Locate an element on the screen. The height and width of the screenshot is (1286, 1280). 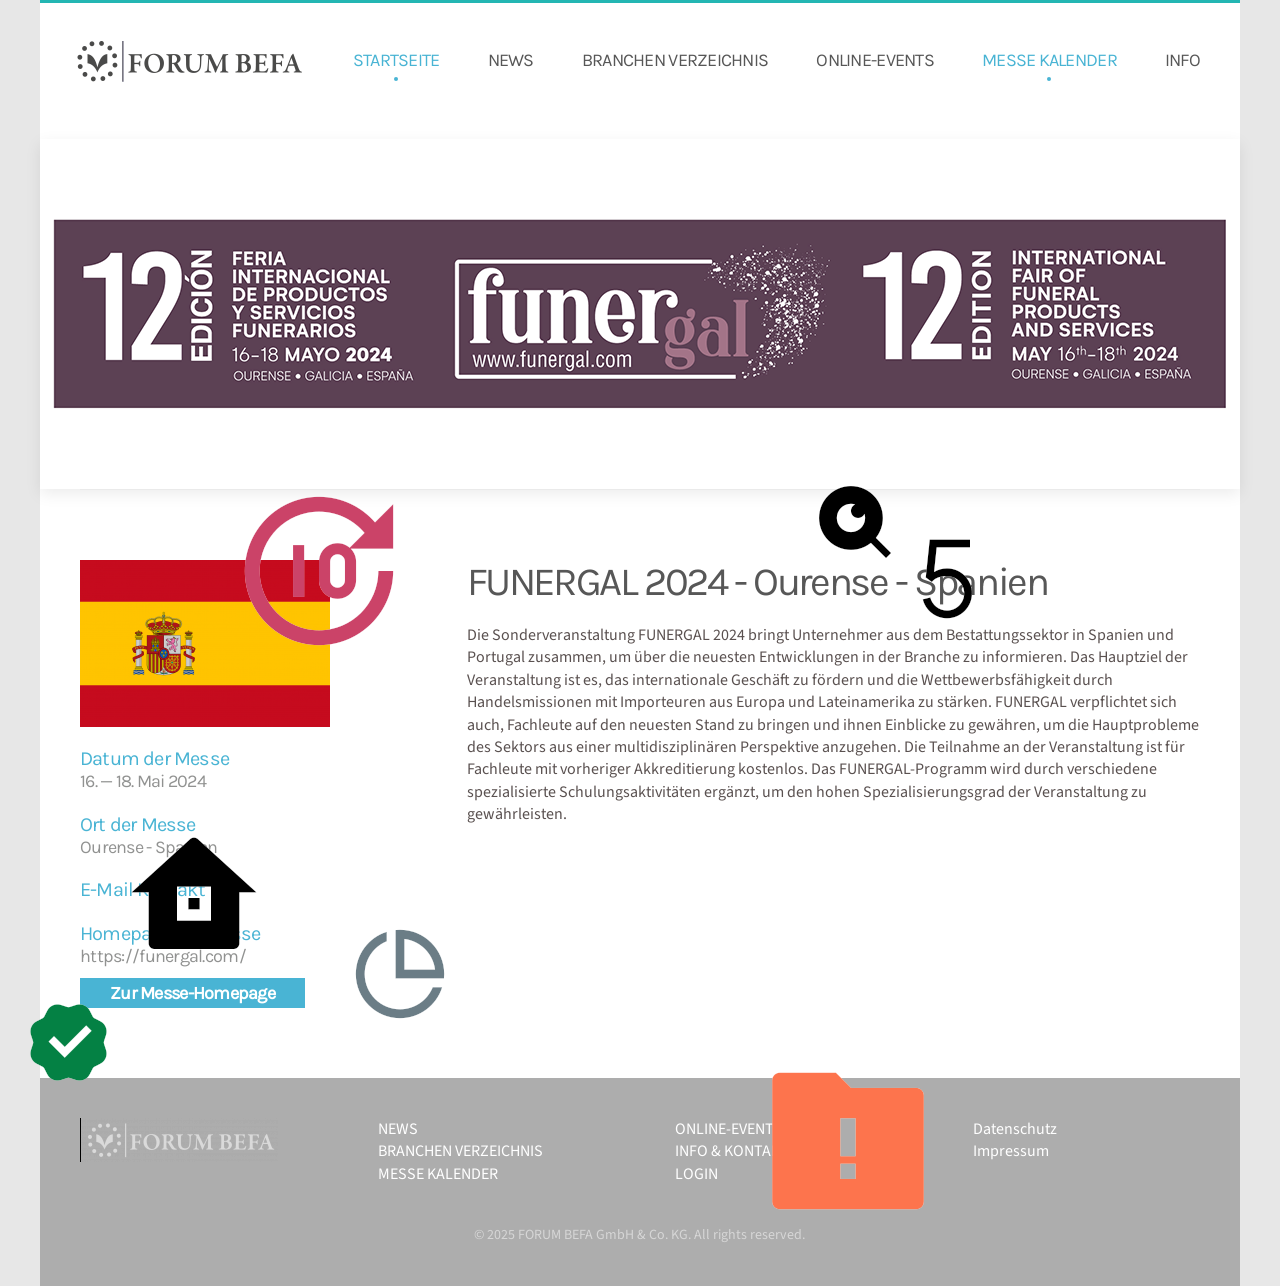
view analytics or statistics is located at coordinates (400, 974).